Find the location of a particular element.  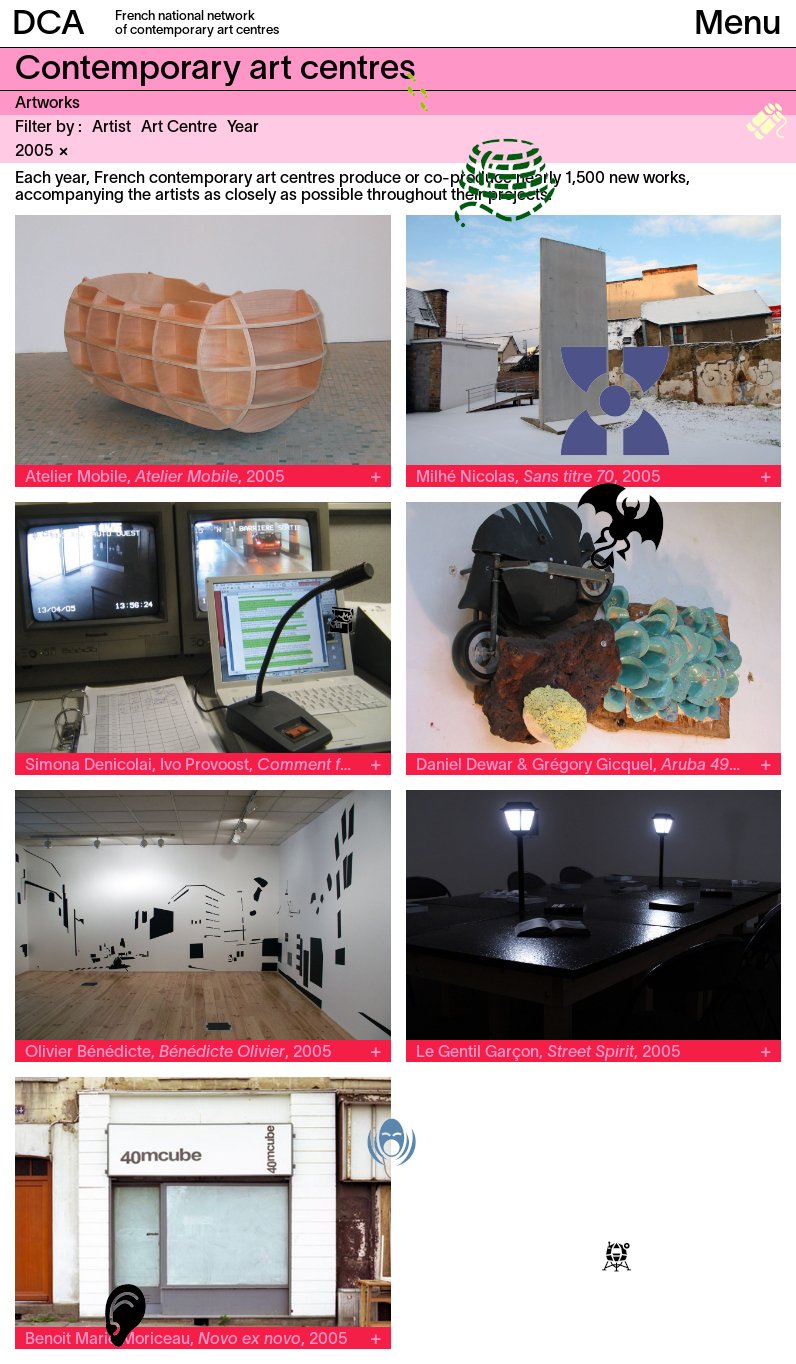

access space exploration game content is located at coordinates (616, 1256).